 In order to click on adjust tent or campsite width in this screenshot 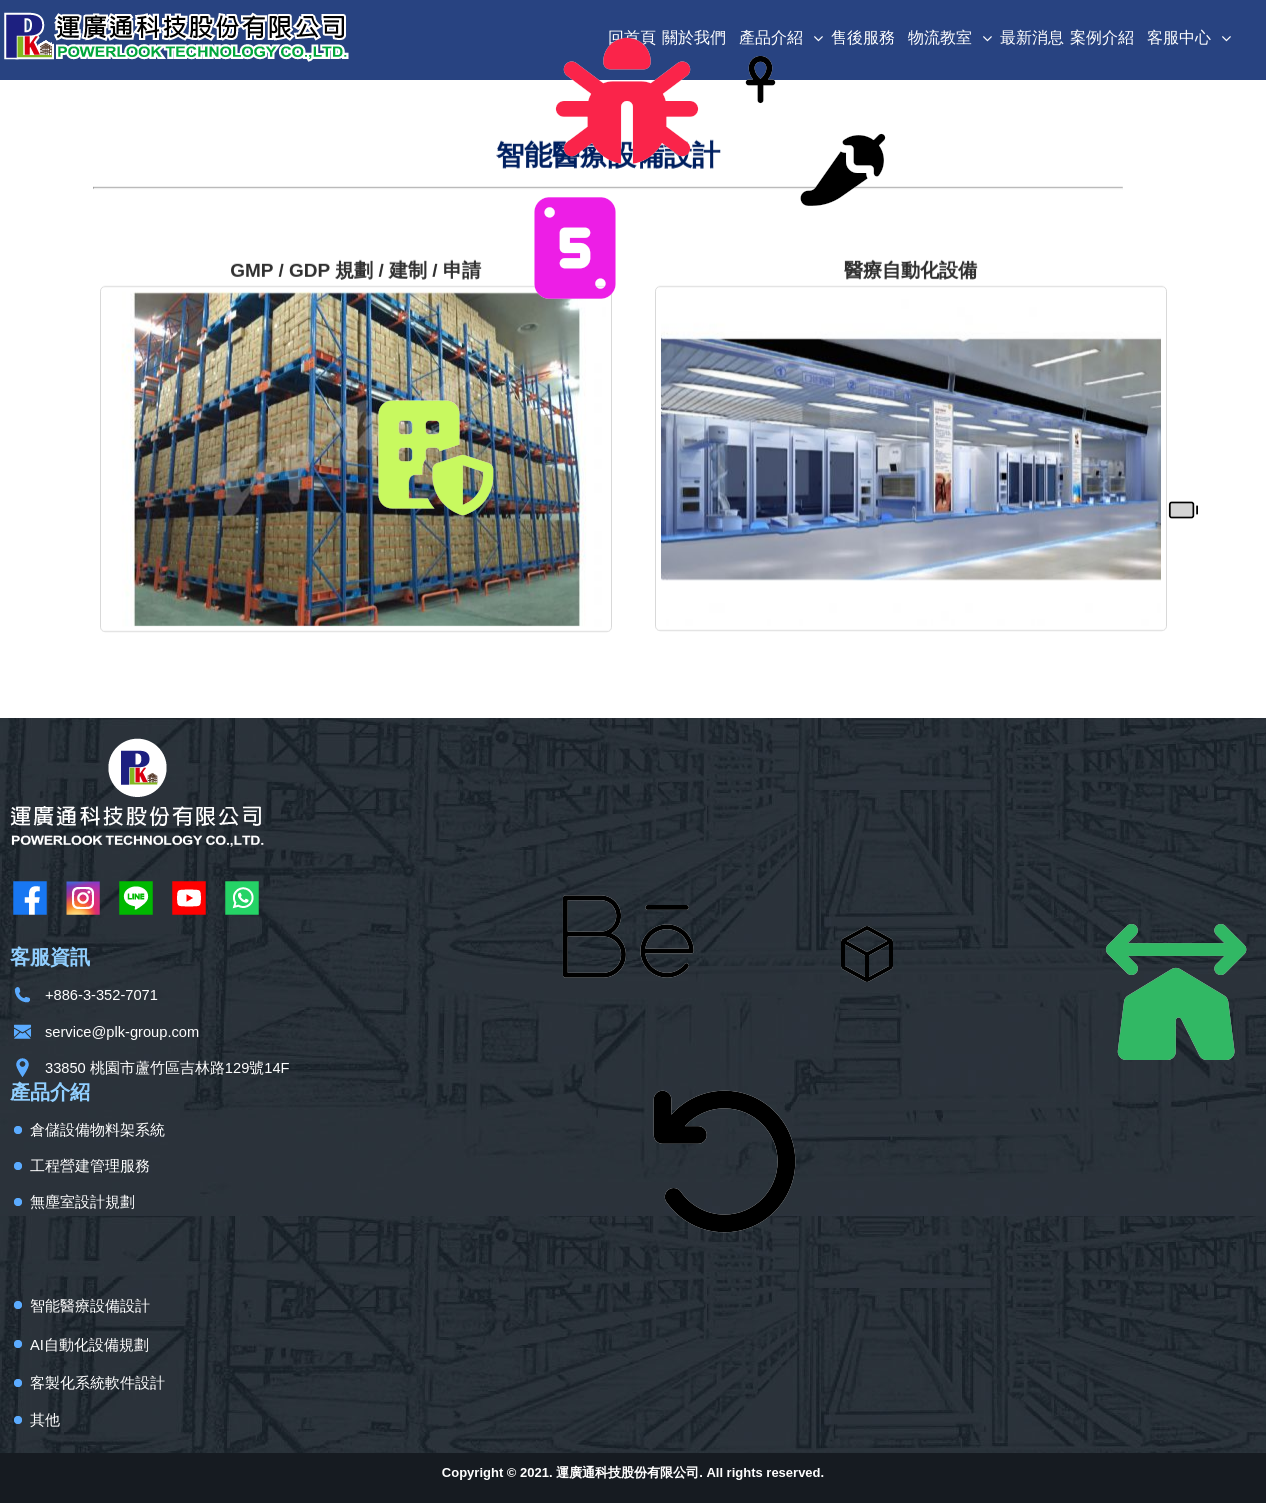, I will do `click(1176, 992)`.